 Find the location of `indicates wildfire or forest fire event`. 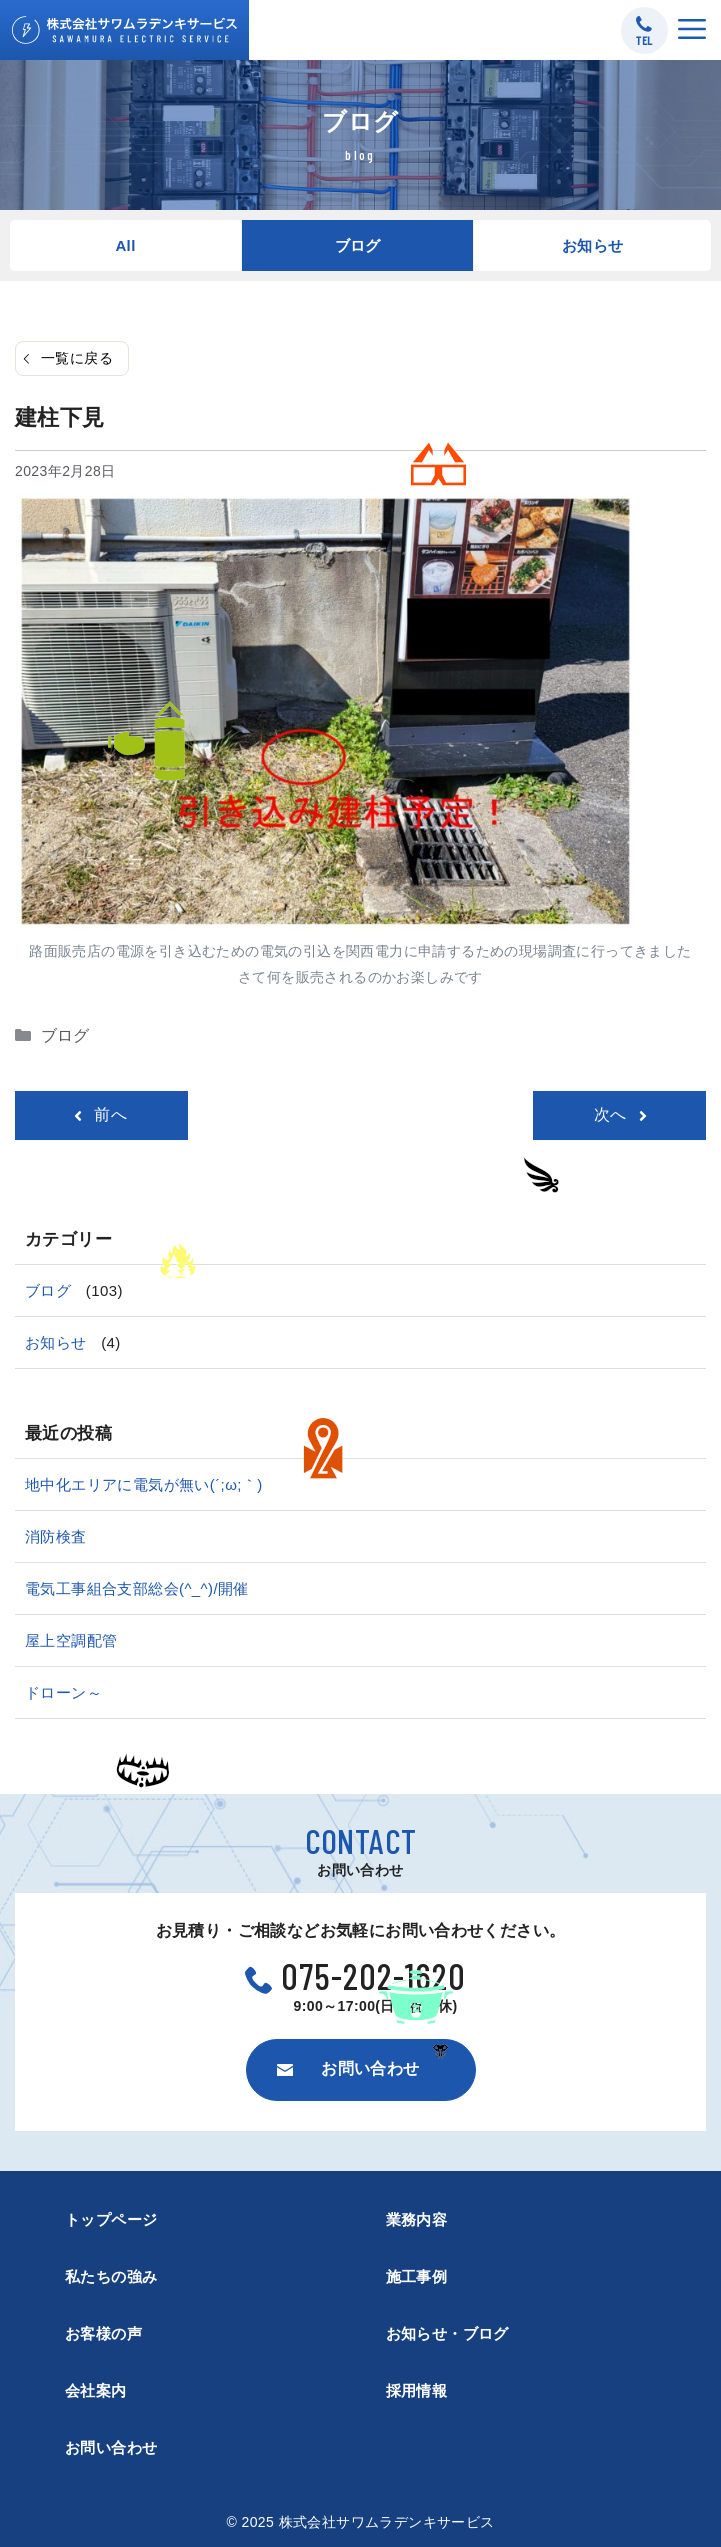

indicates wildfire or forest fire event is located at coordinates (178, 1261).